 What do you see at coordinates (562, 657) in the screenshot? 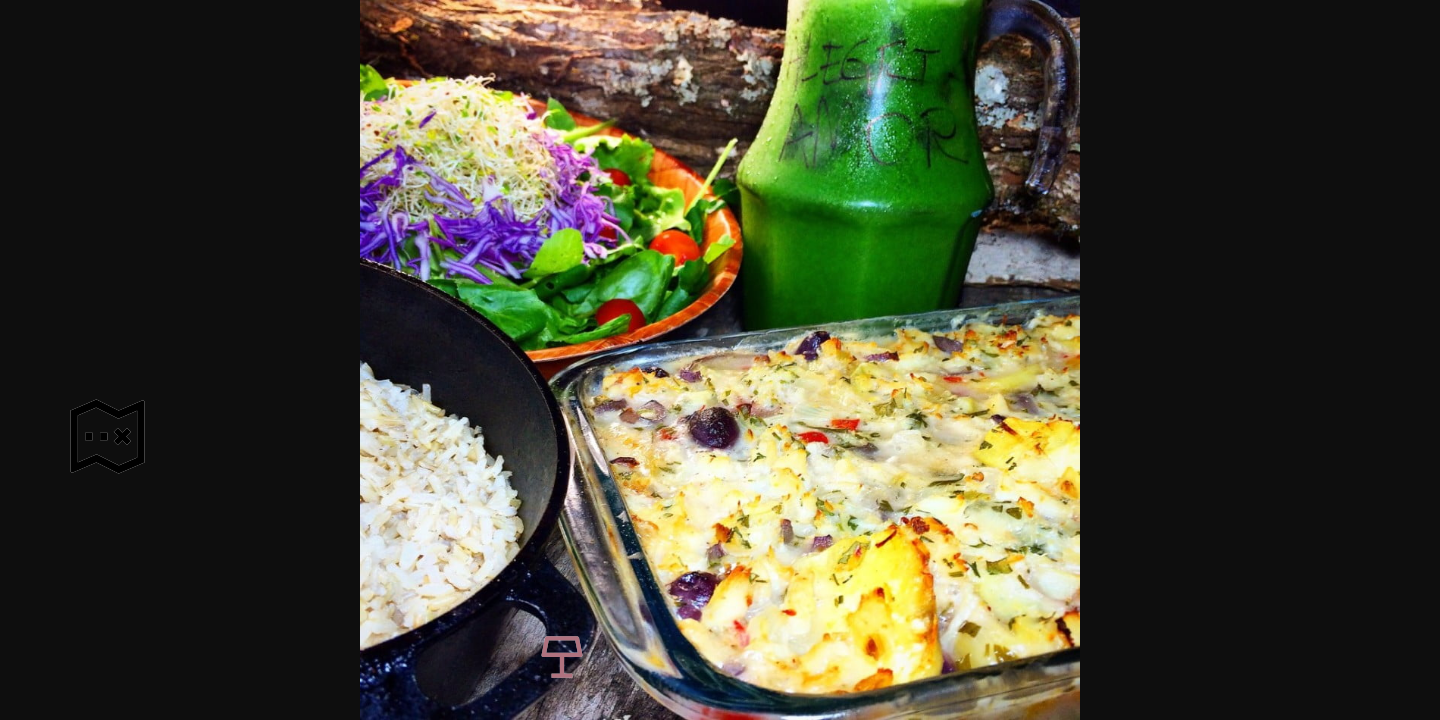
I see `open Apple Keynote presentation app` at bounding box center [562, 657].